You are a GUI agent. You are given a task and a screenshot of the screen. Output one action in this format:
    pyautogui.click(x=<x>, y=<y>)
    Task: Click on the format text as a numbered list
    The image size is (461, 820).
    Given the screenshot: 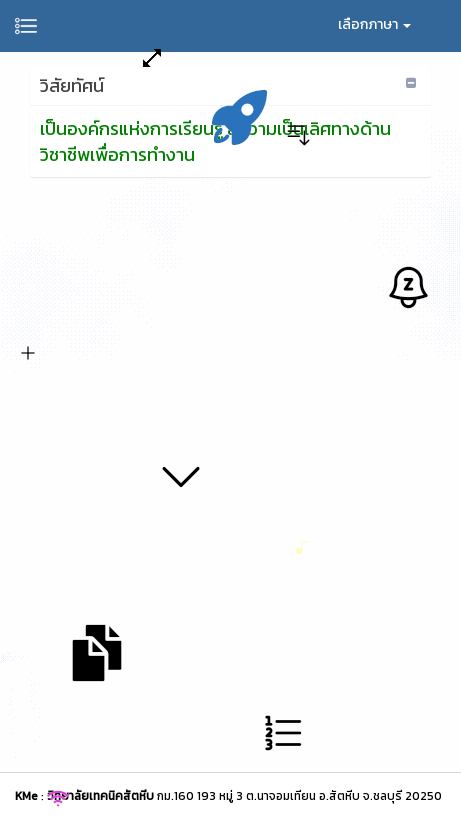 What is the action you would take?
    pyautogui.click(x=284, y=733)
    